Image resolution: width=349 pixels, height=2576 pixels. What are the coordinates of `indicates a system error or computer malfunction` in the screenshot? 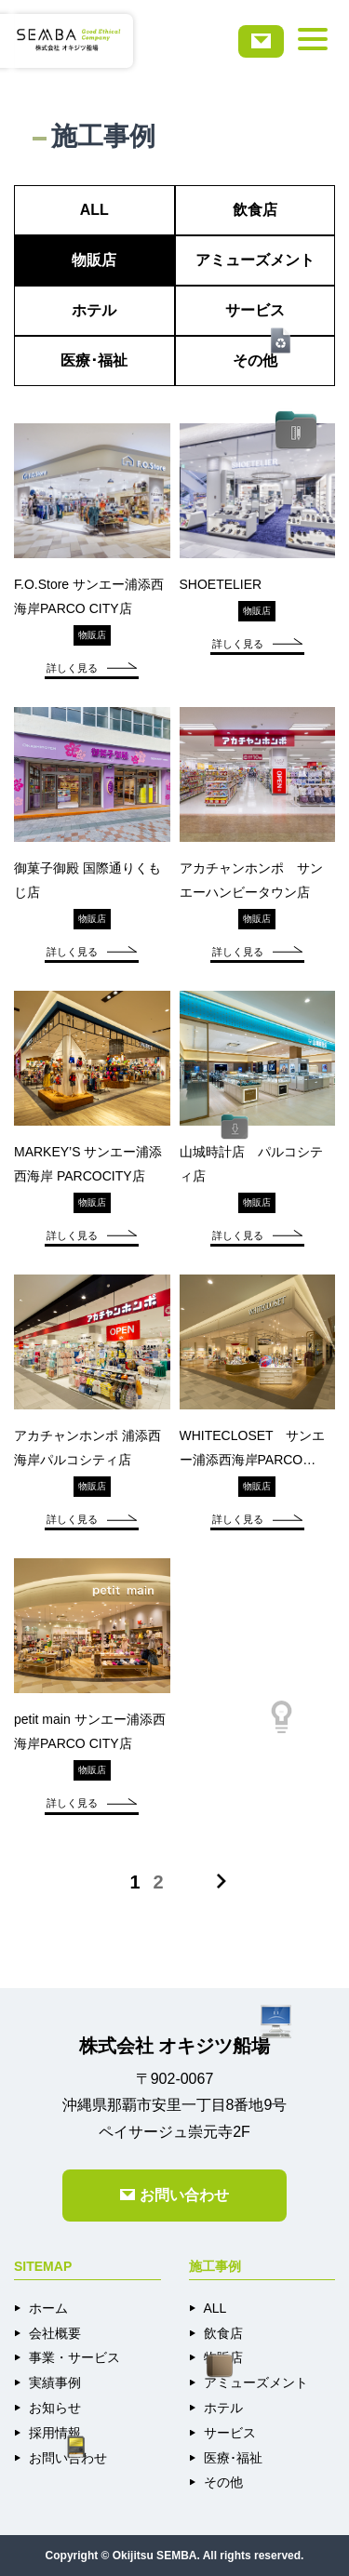 It's located at (275, 2022).